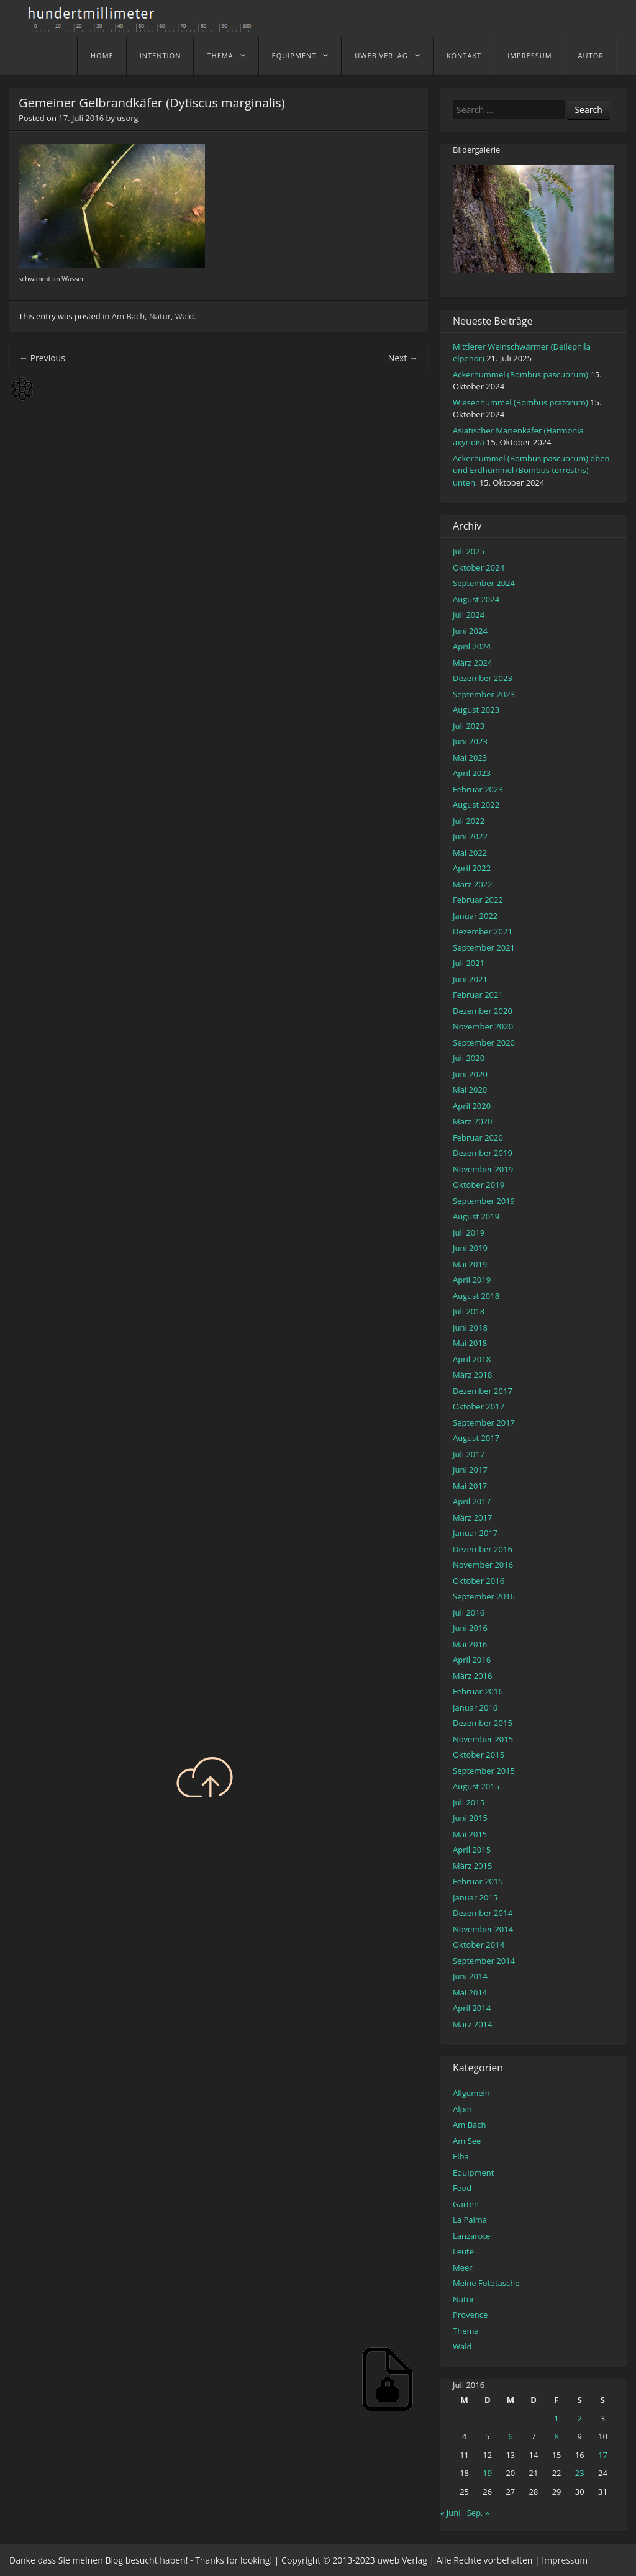 This screenshot has width=636, height=2576. I want to click on view a protected or encrypted document, so click(388, 2379).